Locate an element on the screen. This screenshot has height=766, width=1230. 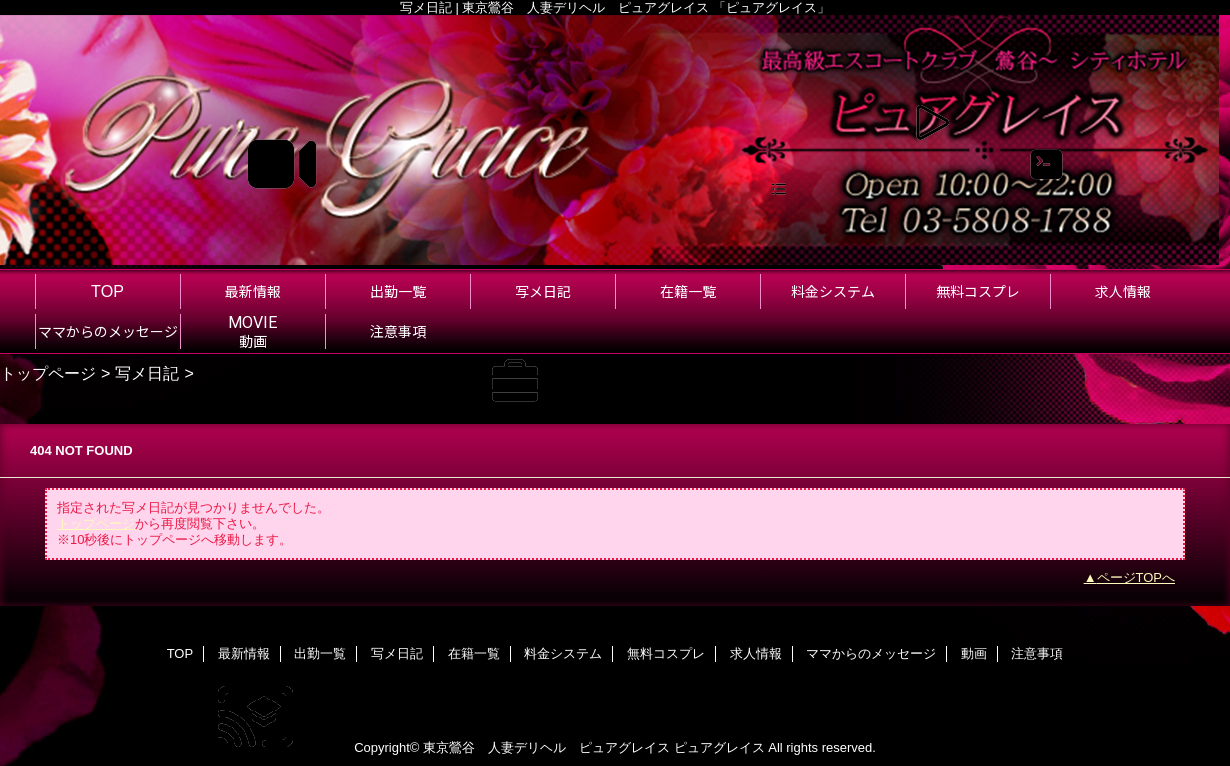
cast or share educational content to a display is located at coordinates (255, 716).